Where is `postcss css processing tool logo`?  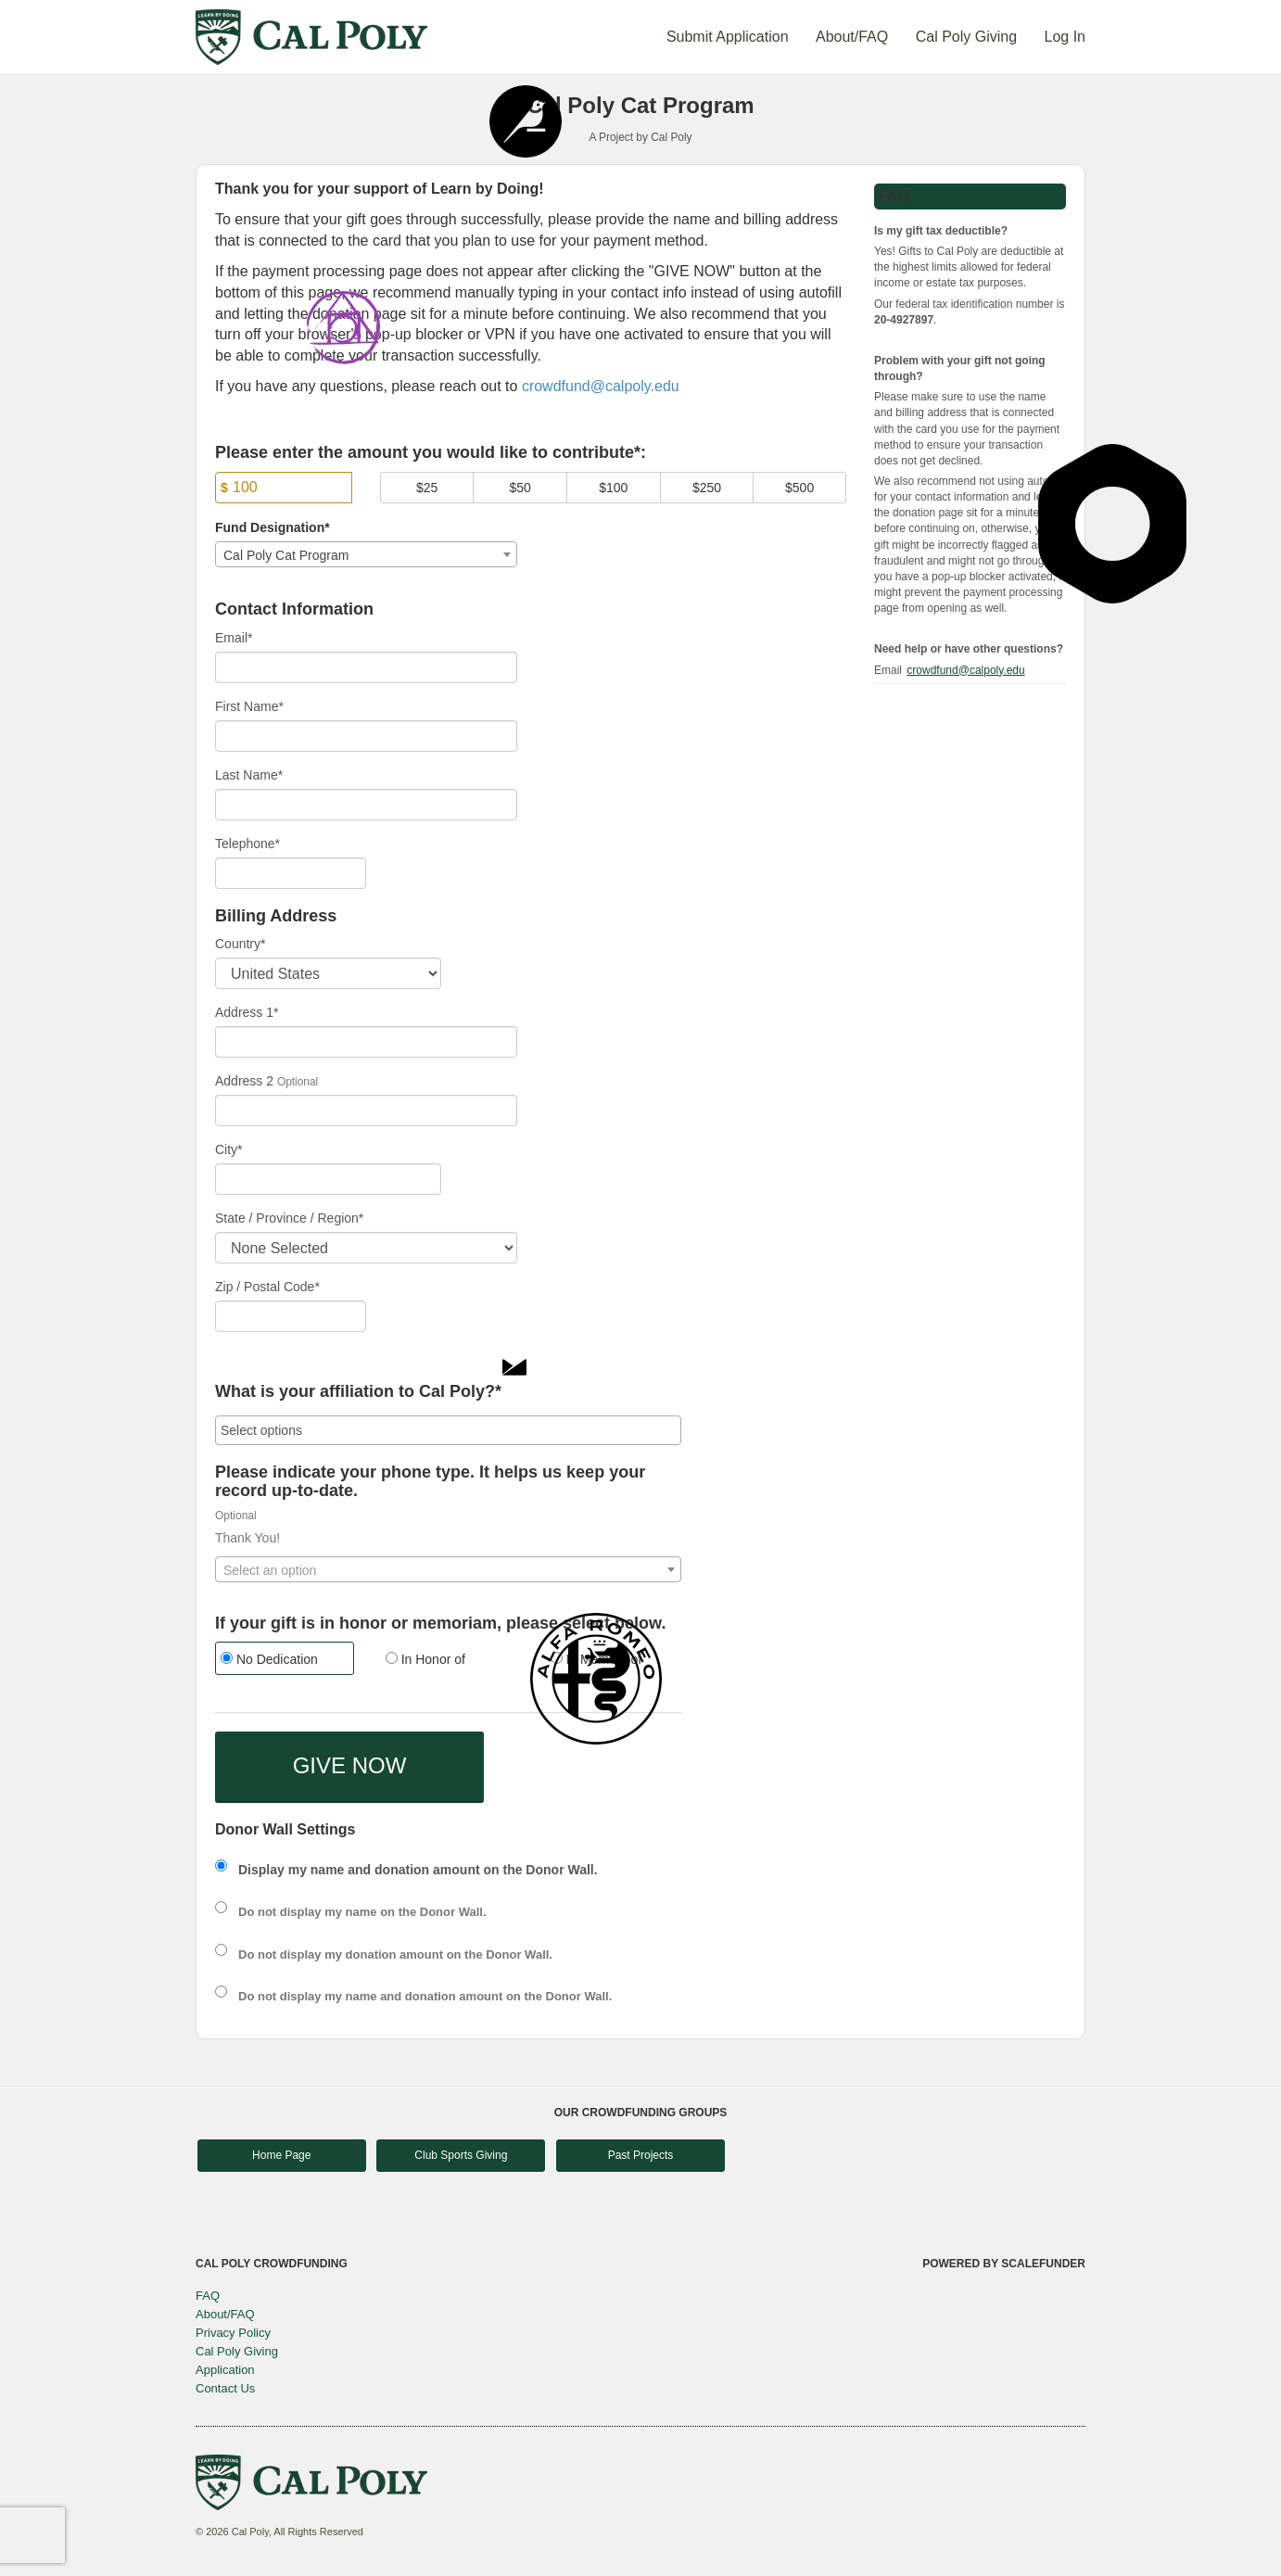
postcss css processing tool logo is located at coordinates (343, 327).